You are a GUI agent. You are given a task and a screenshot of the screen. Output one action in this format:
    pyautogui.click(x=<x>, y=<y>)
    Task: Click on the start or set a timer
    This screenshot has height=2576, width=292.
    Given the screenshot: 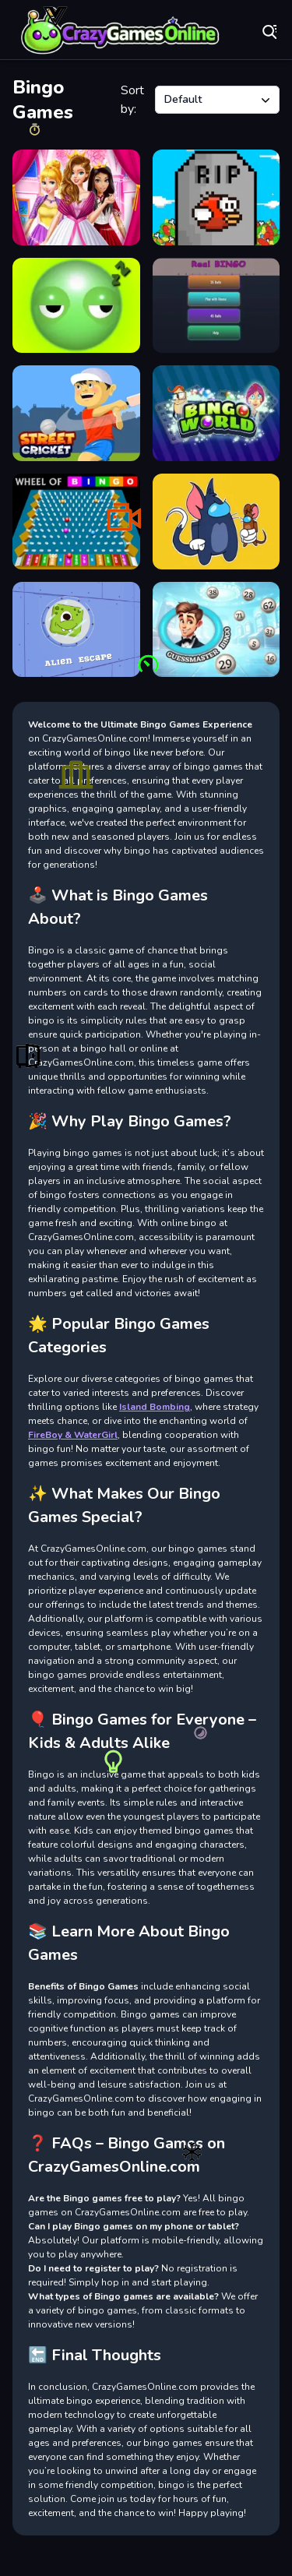 What is the action you would take?
    pyautogui.click(x=34, y=129)
    